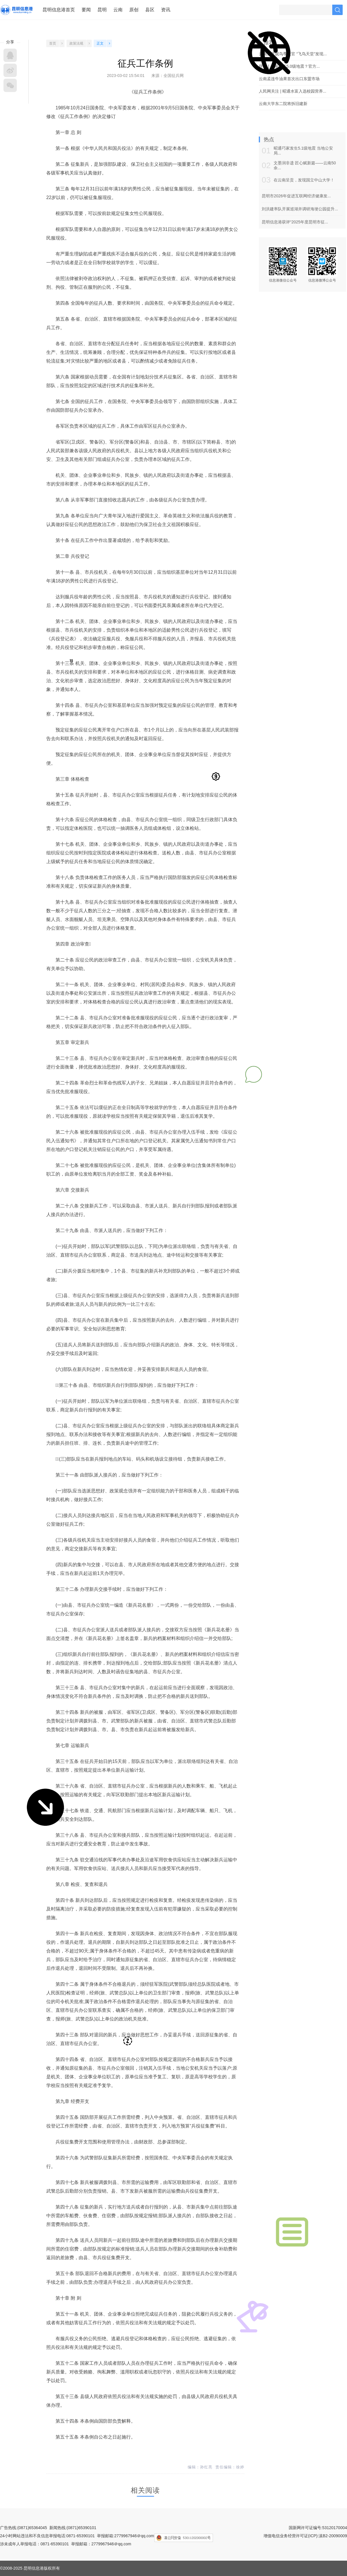  Describe the element at coordinates (254, 1074) in the screenshot. I see `open chat or messaging` at that location.